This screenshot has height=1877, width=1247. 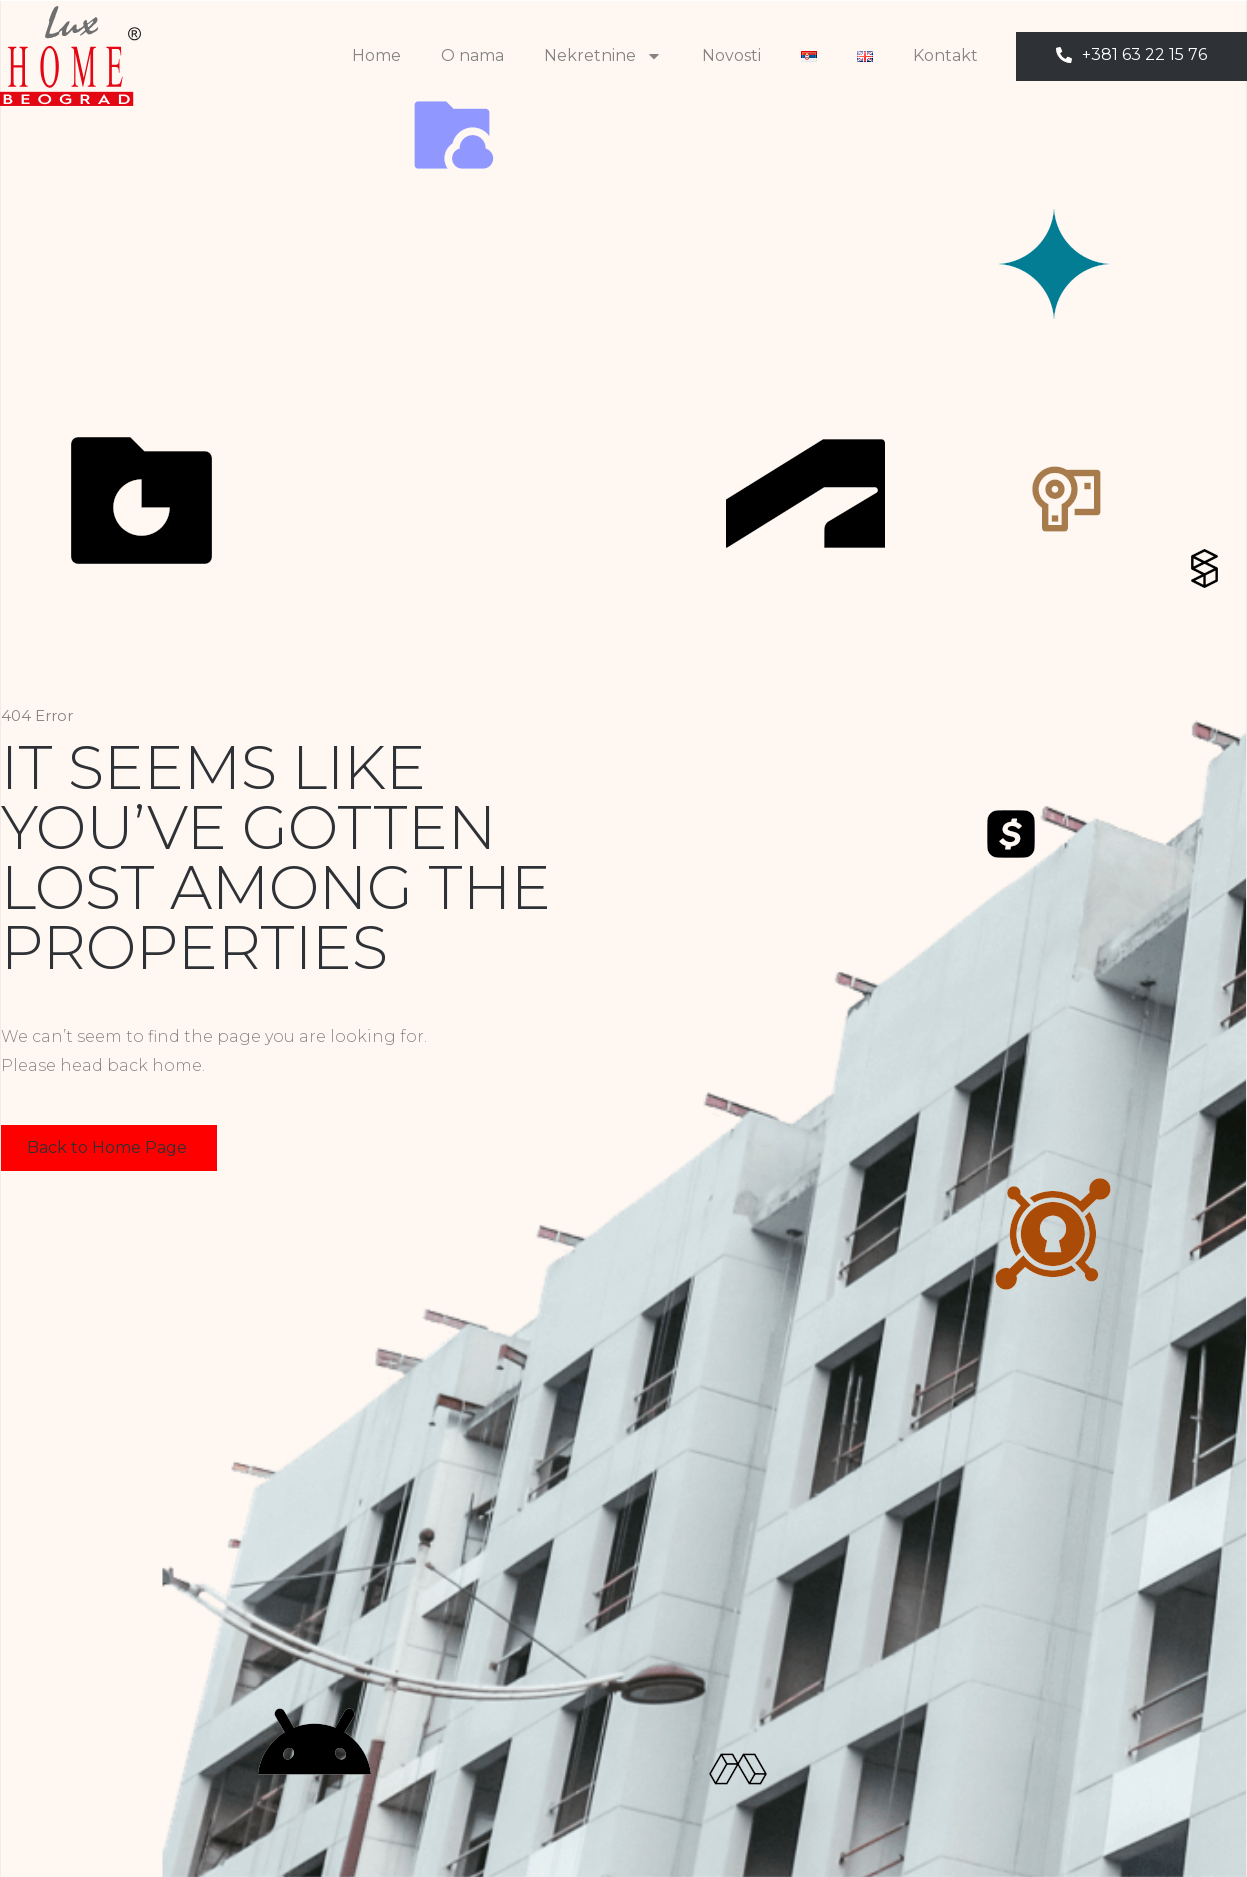 I want to click on open Cash App, so click(x=1011, y=834).